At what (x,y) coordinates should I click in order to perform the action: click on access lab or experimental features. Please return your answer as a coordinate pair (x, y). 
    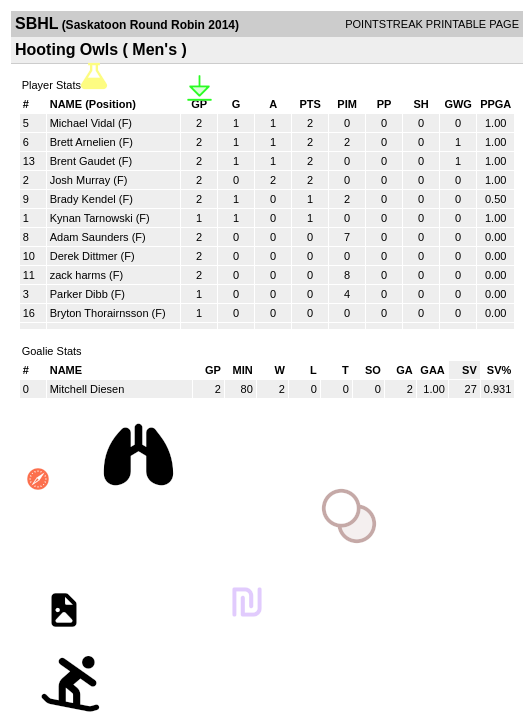
    Looking at the image, I should click on (94, 76).